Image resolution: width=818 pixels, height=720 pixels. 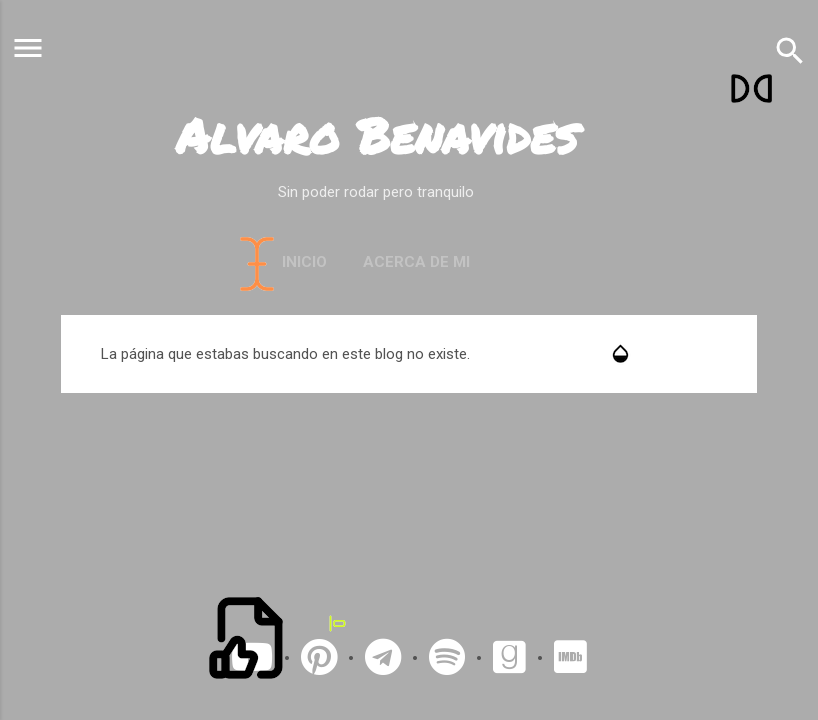 What do you see at coordinates (337, 623) in the screenshot?
I see `align selected elements to the left` at bounding box center [337, 623].